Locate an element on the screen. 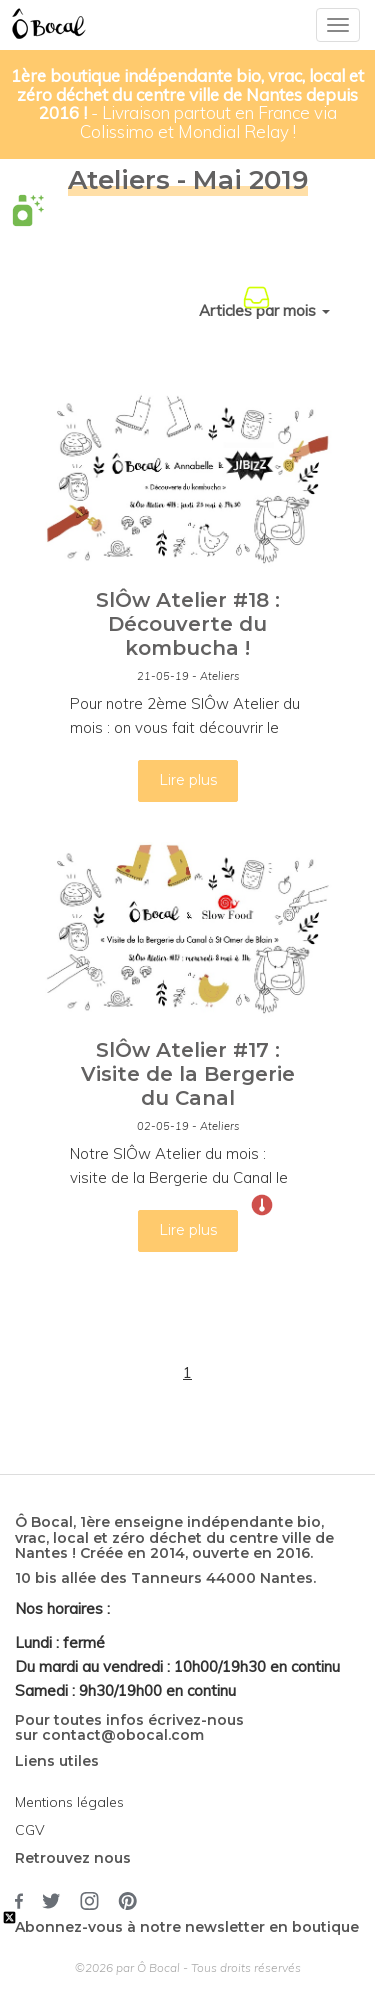 This screenshot has height=2000, width=375. view your inbox messages is located at coordinates (256, 297).